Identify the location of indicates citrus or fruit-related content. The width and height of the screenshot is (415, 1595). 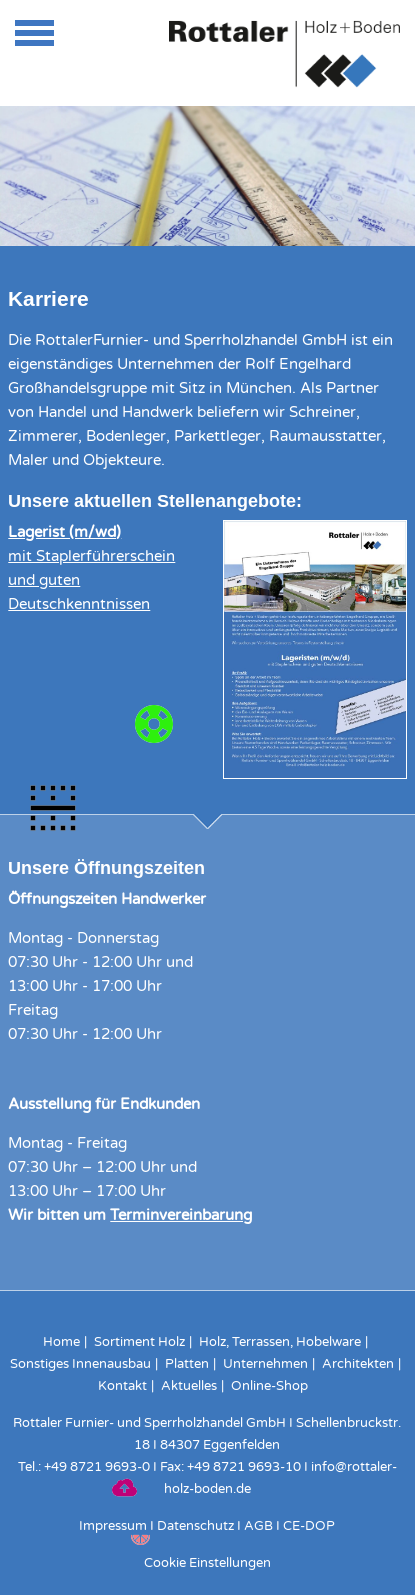
(140, 1538).